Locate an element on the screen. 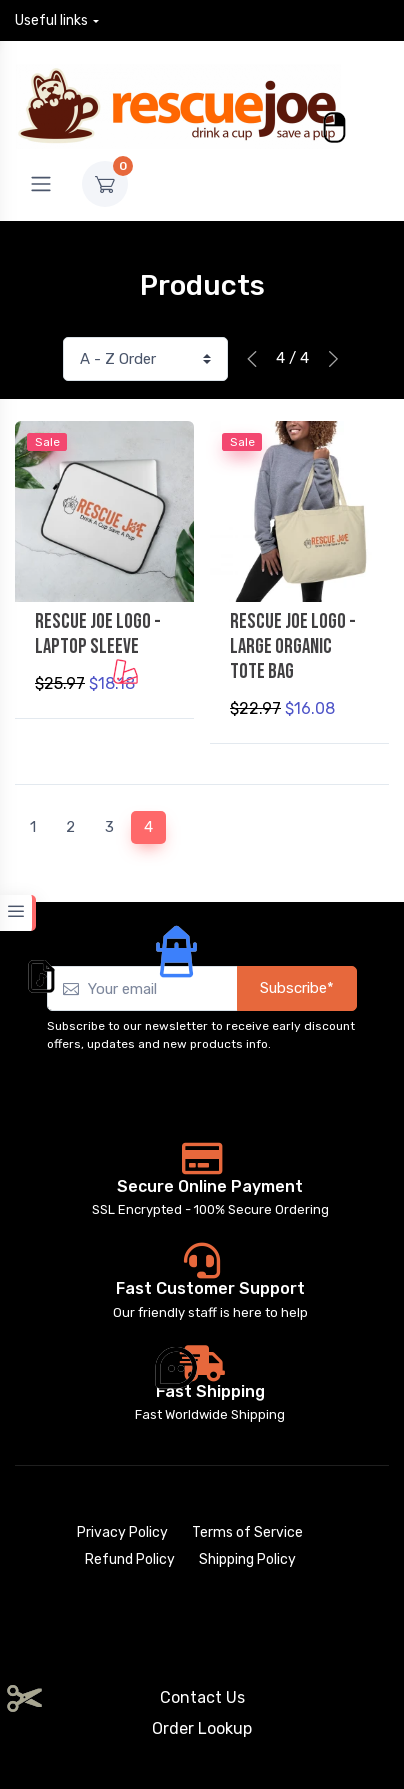 This screenshot has width=404, height=1789. cut selected text or content is located at coordinates (24, 1698).